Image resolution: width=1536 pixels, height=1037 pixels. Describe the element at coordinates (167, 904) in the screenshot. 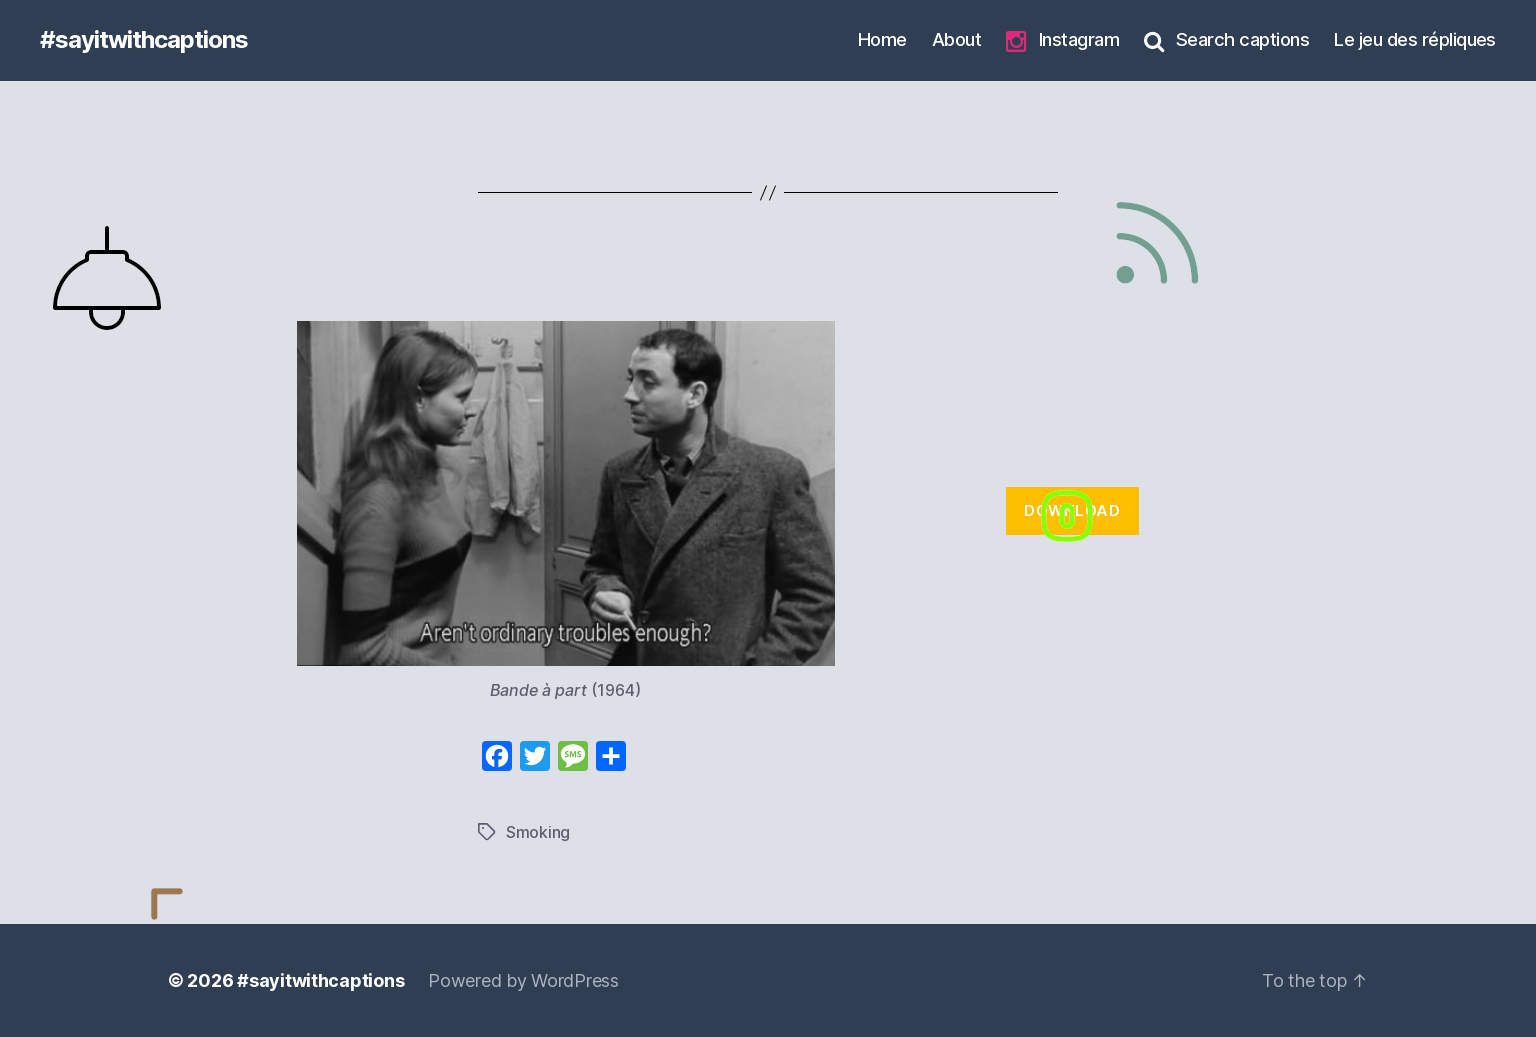

I see `navigate to the top-left or previous section` at that location.